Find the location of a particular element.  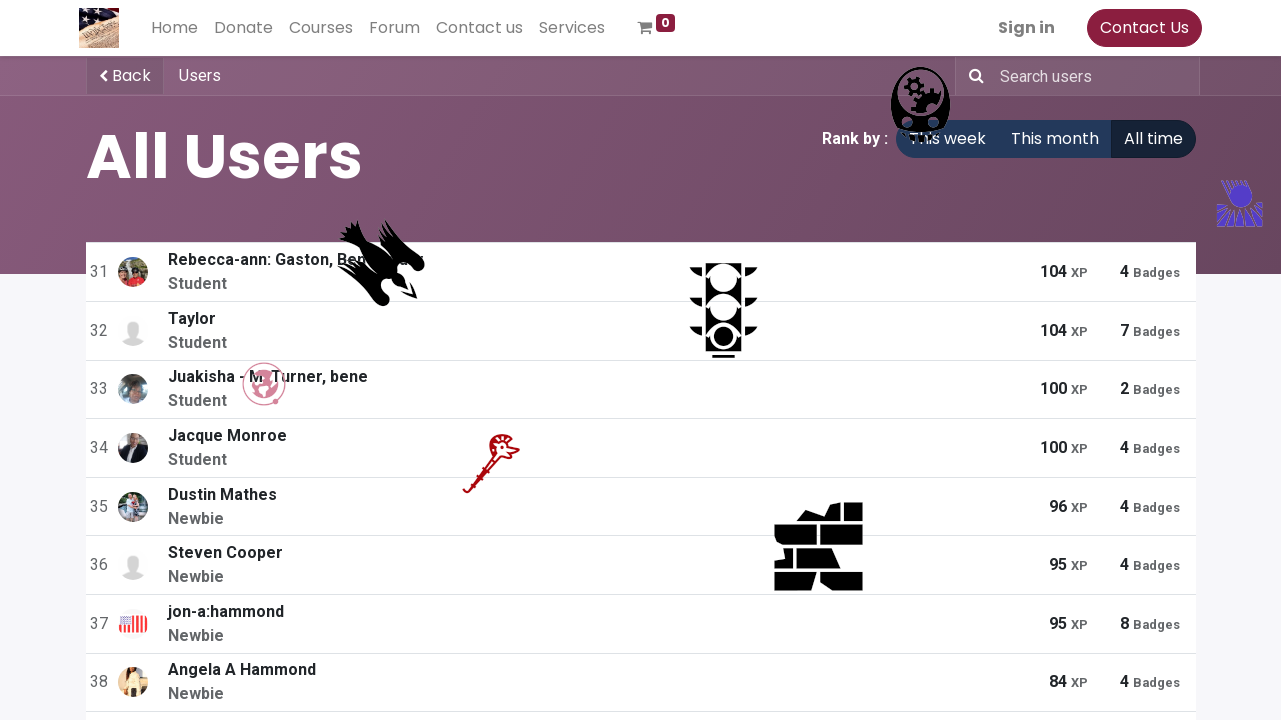

access AI or machine learning features is located at coordinates (920, 104).